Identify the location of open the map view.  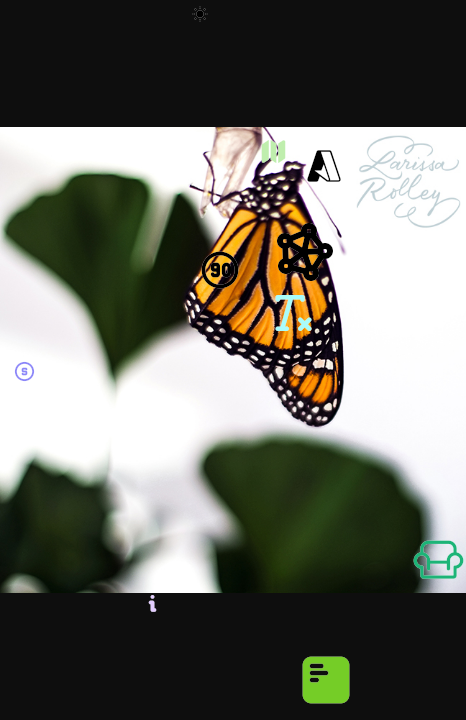
(273, 151).